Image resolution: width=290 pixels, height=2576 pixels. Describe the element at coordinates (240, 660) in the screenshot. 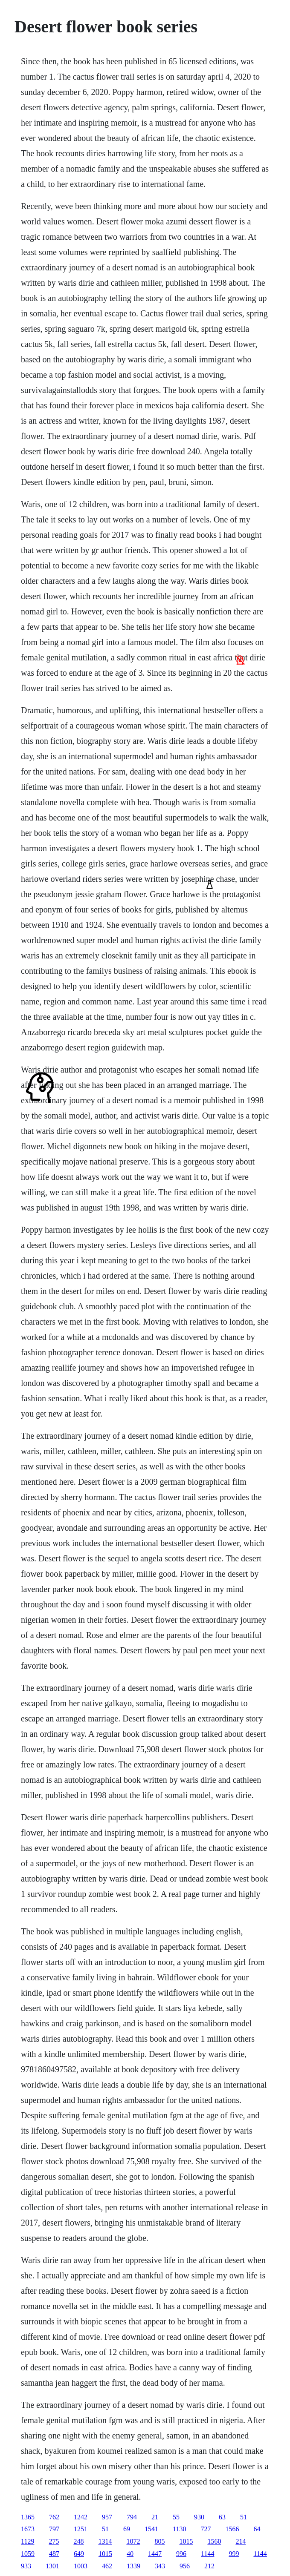

I see `fire hydrant unavailable or out of service` at that location.